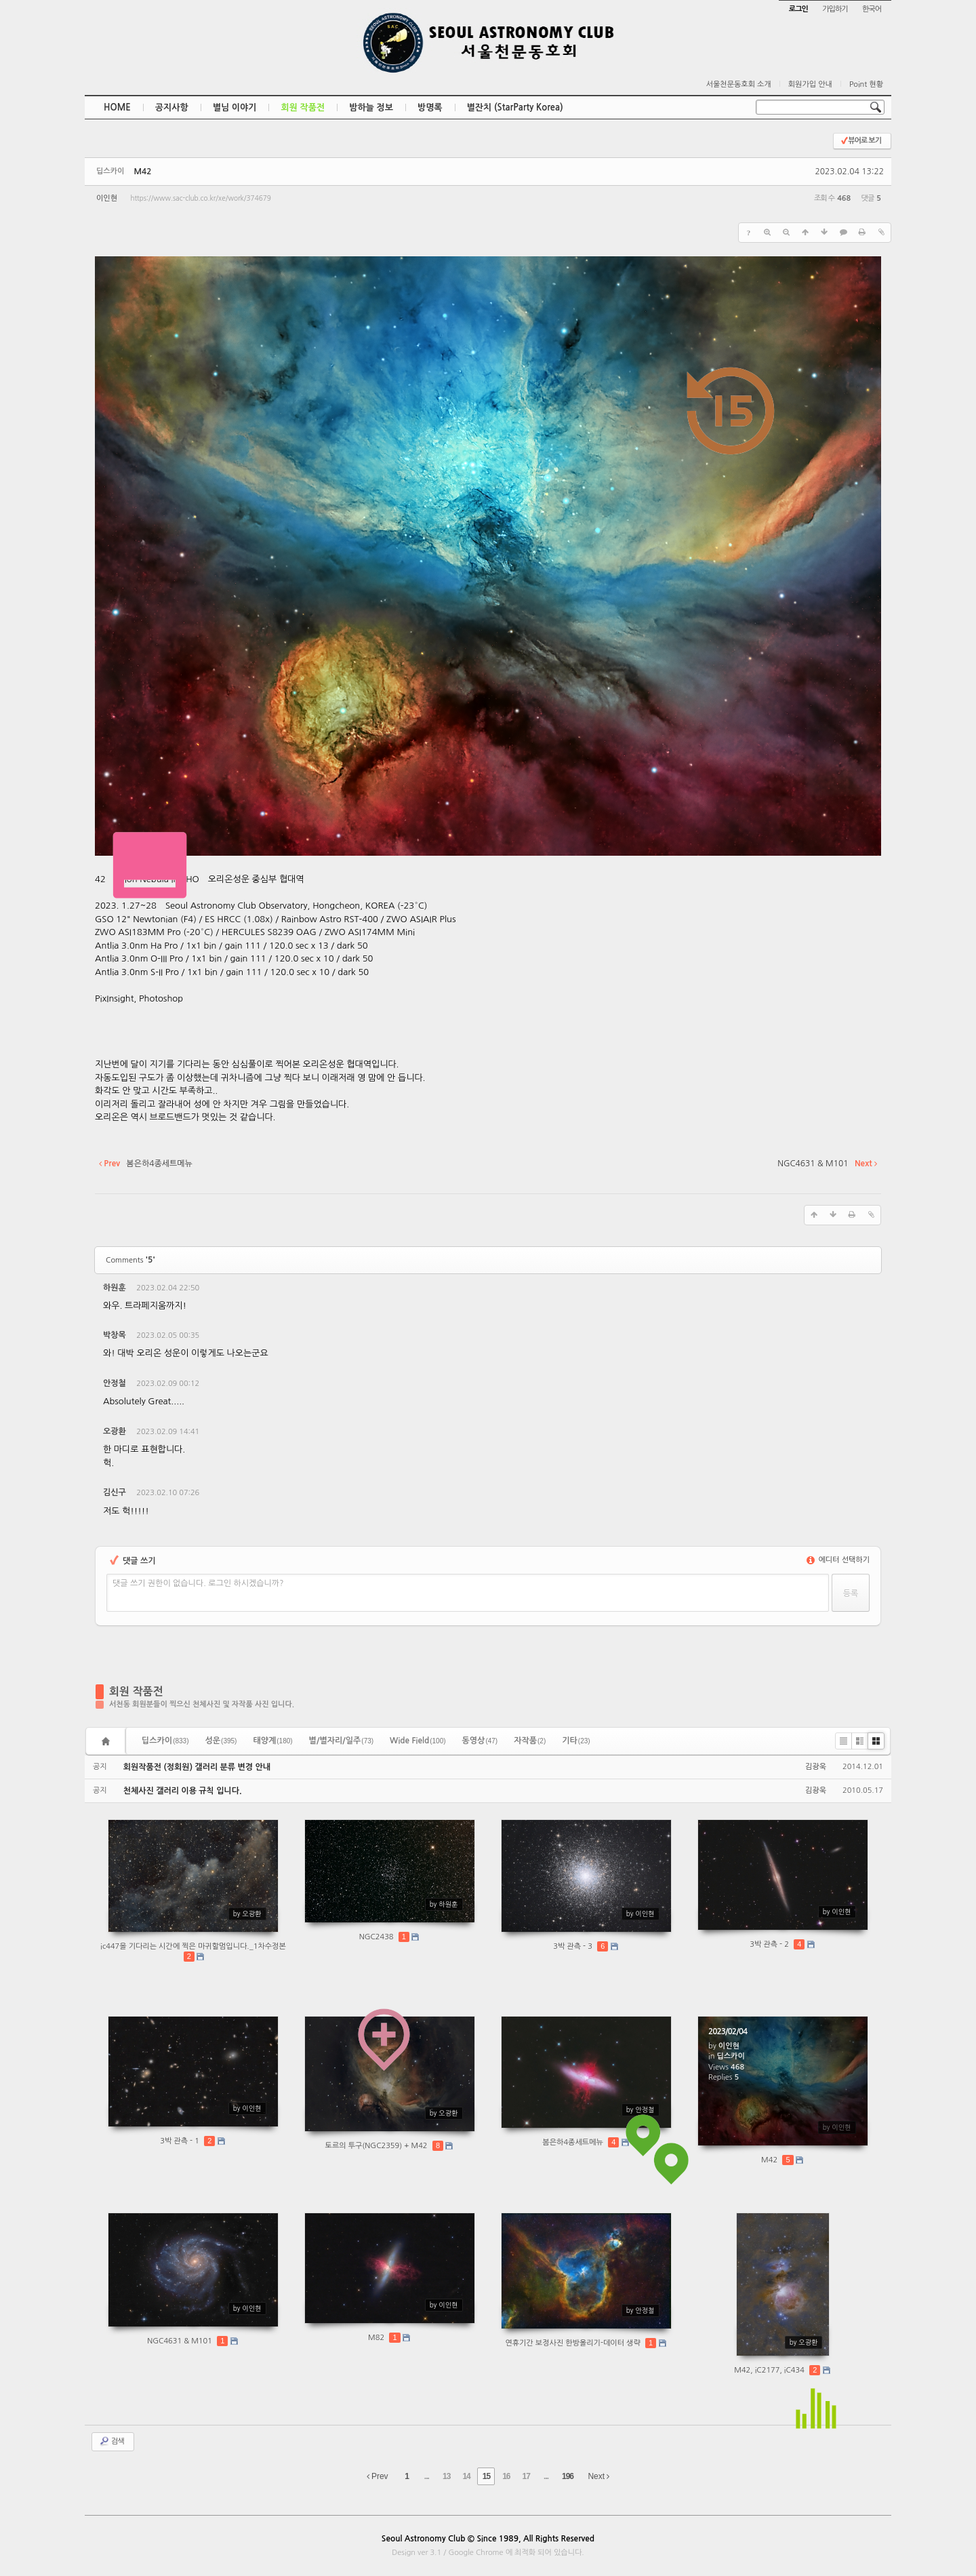 This screenshot has height=2576, width=976. What do you see at coordinates (657, 2149) in the screenshot?
I see `view distance between two locations` at bounding box center [657, 2149].